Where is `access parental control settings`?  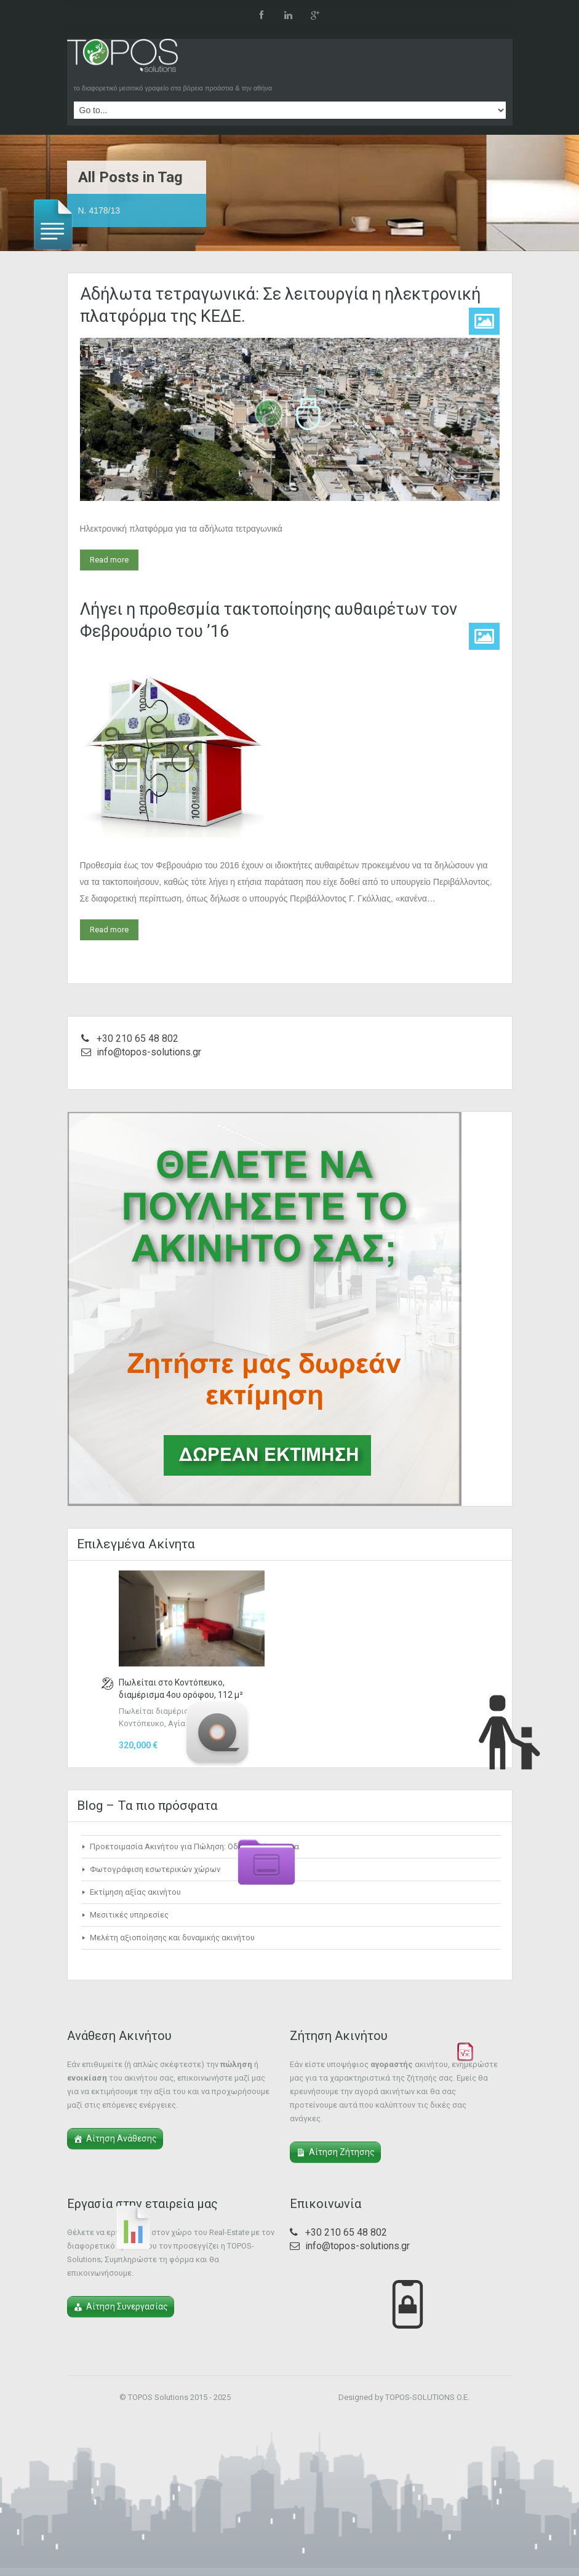 access parental control settings is located at coordinates (511, 1732).